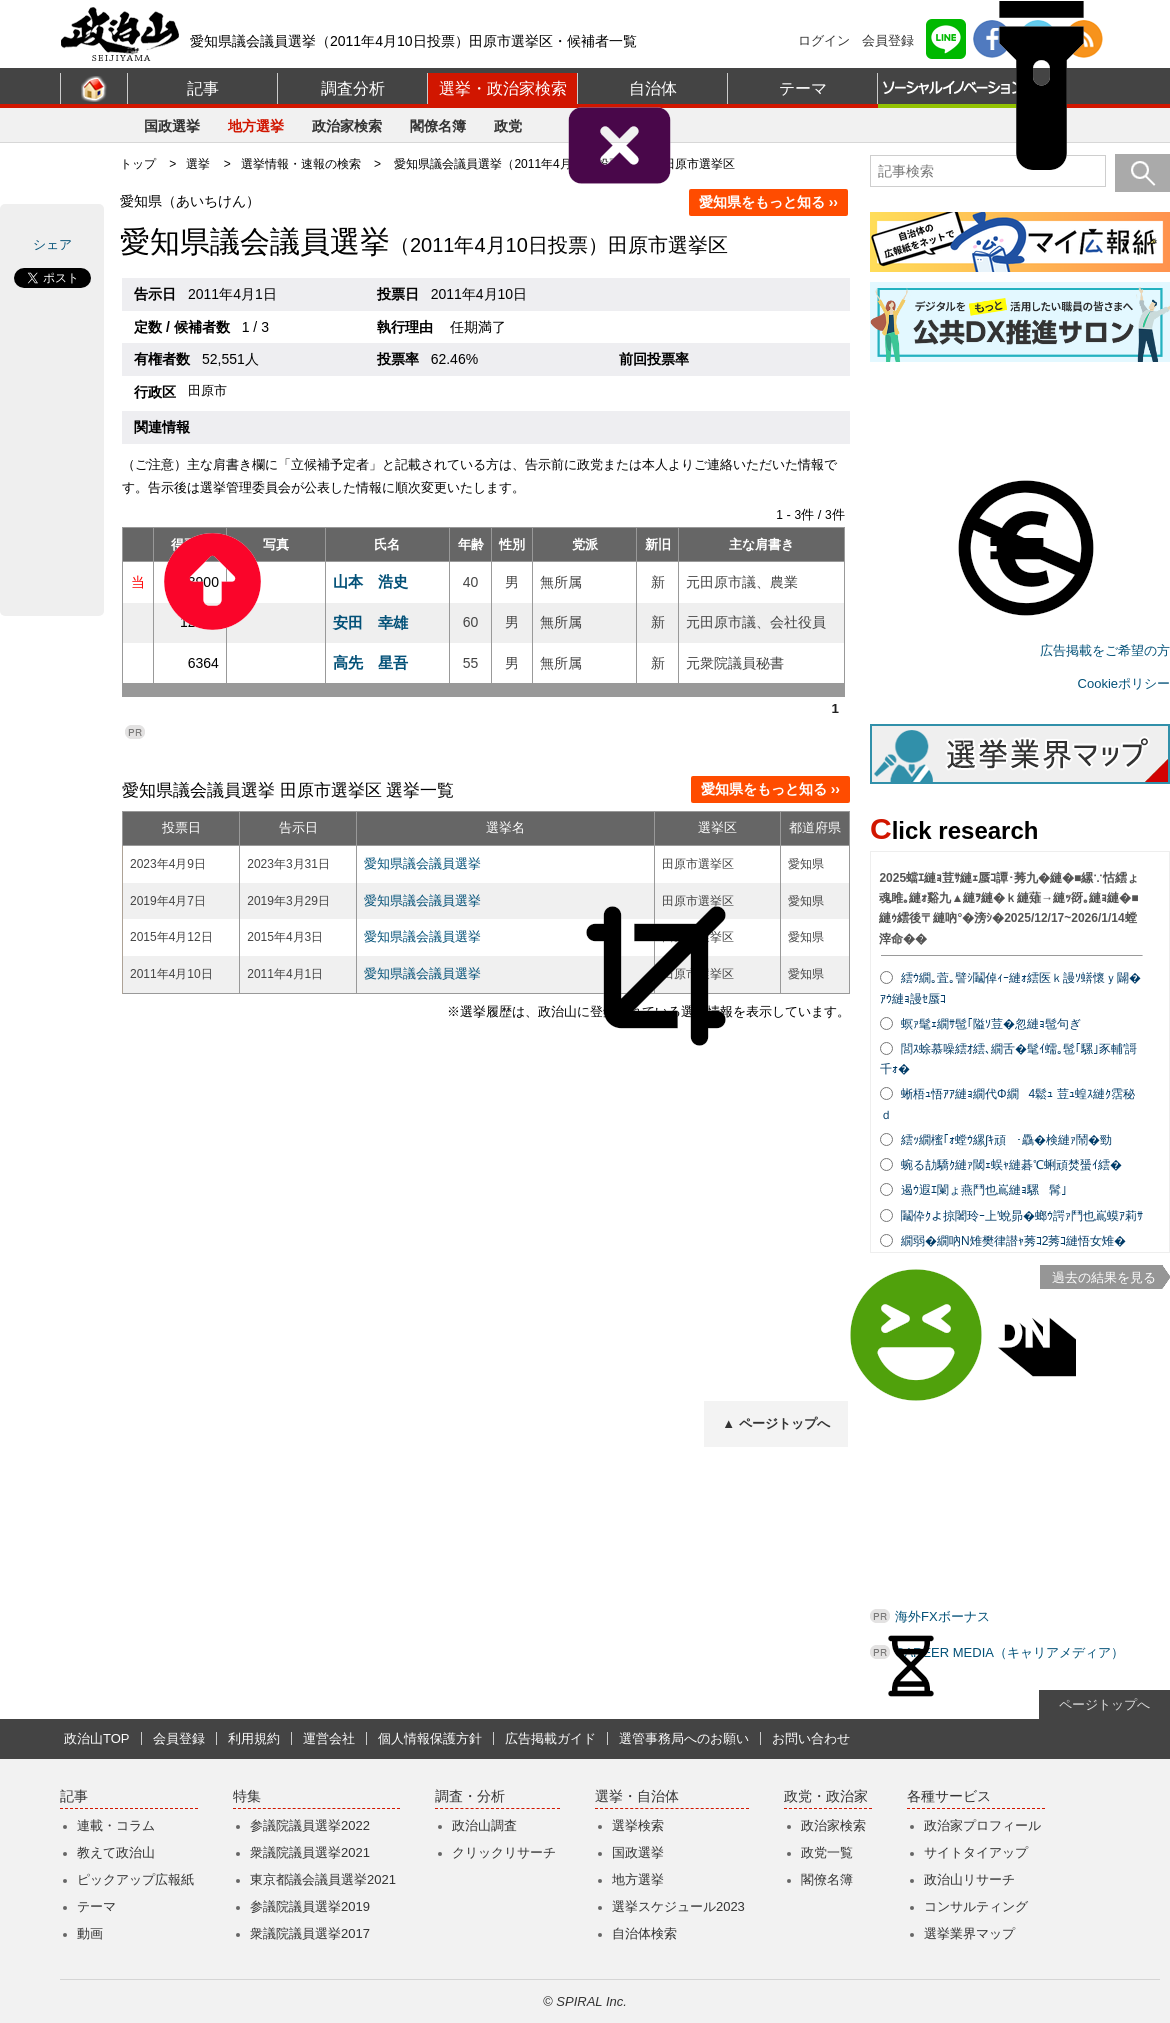 The image size is (1170, 2023). What do you see at coordinates (1037, 1347) in the screenshot?
I see `visit Designer News website` at bounding box center [1037, 1347].